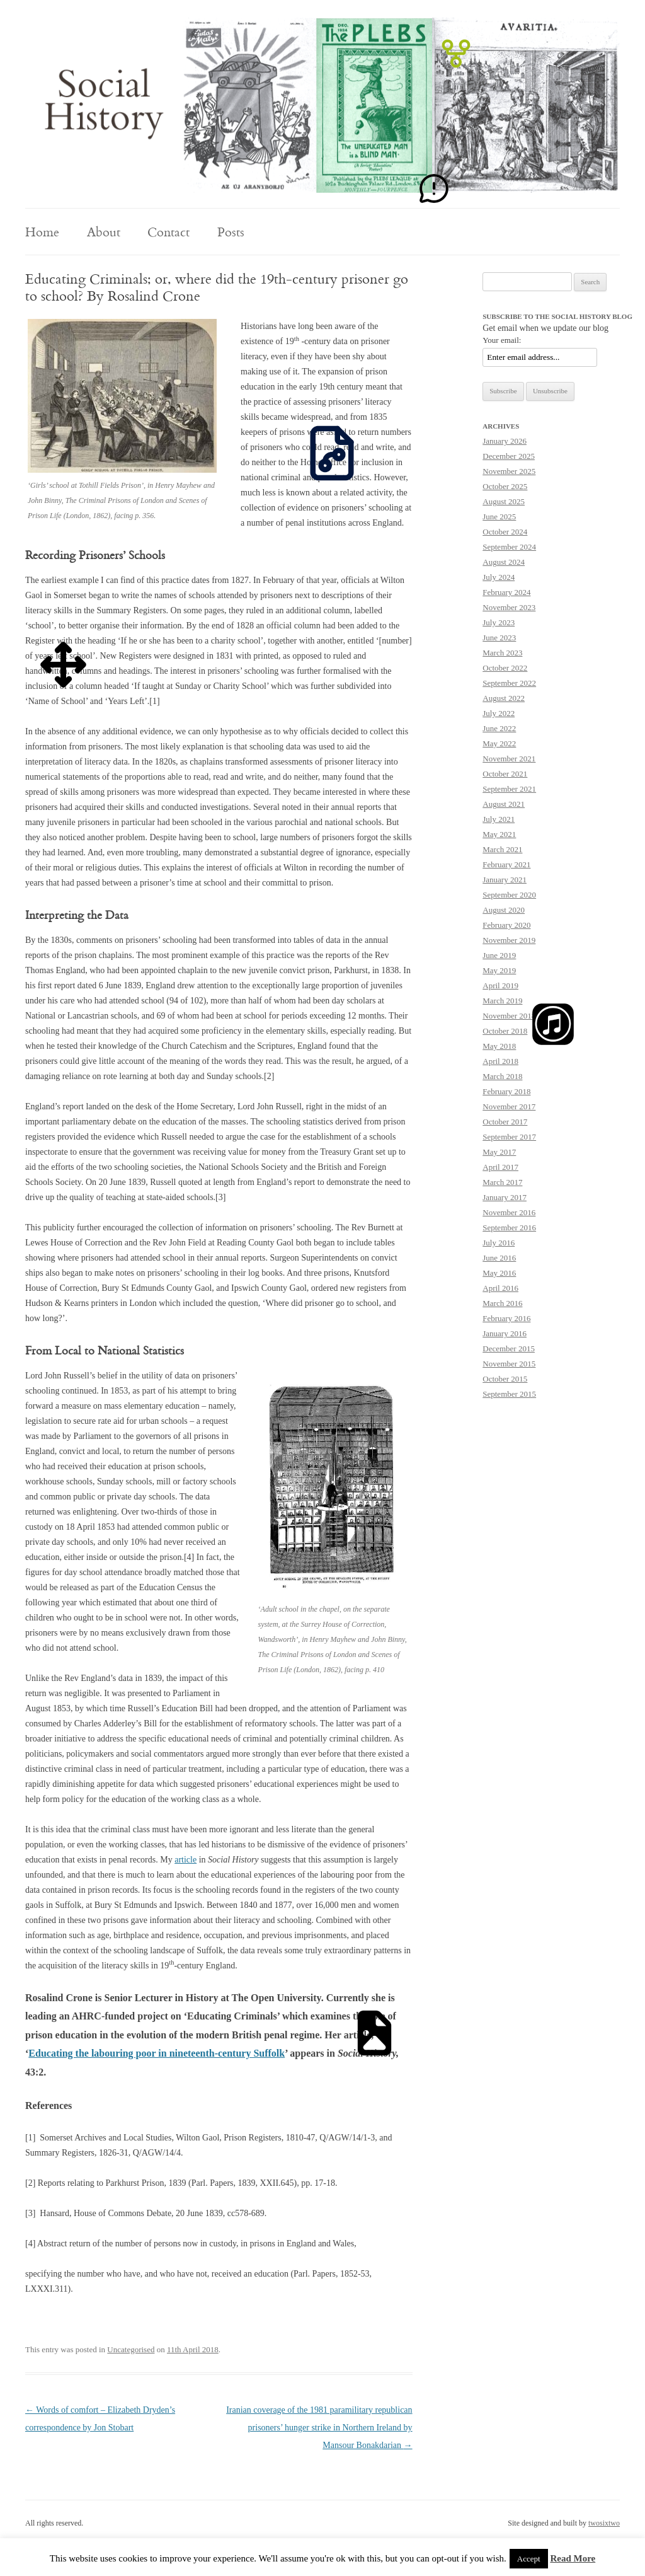 The height and width of the screenshot is (2576, 645). I want to click on fork a repository, so click(456, 54).